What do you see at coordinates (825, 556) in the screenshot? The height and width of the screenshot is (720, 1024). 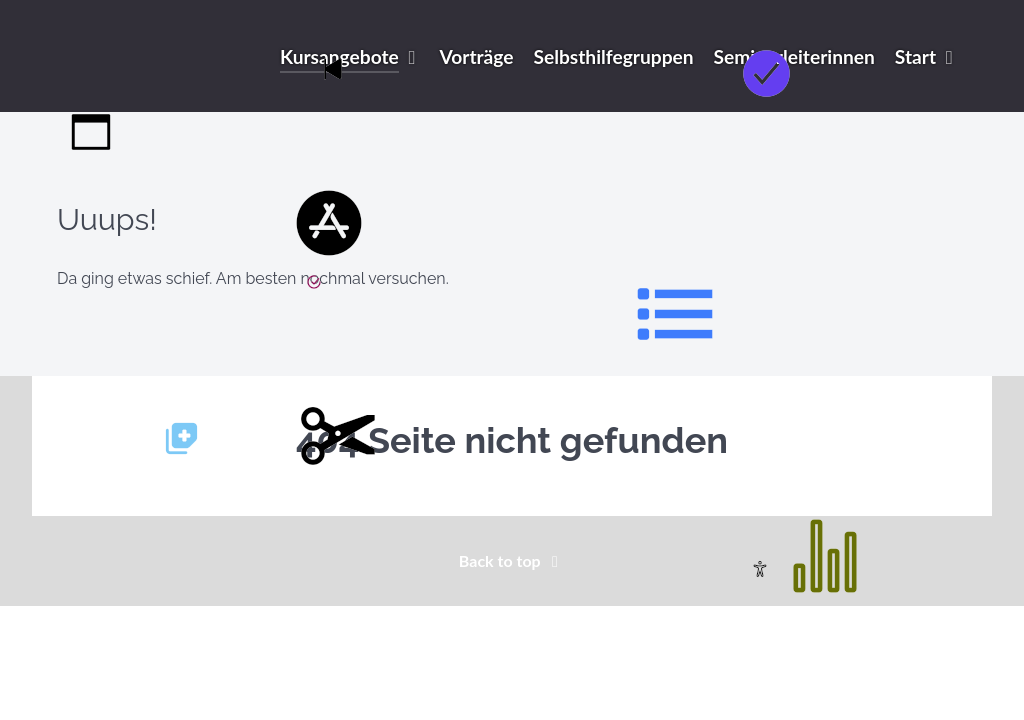 I see `view statistics and analytics` at bounding box center [825, 556].